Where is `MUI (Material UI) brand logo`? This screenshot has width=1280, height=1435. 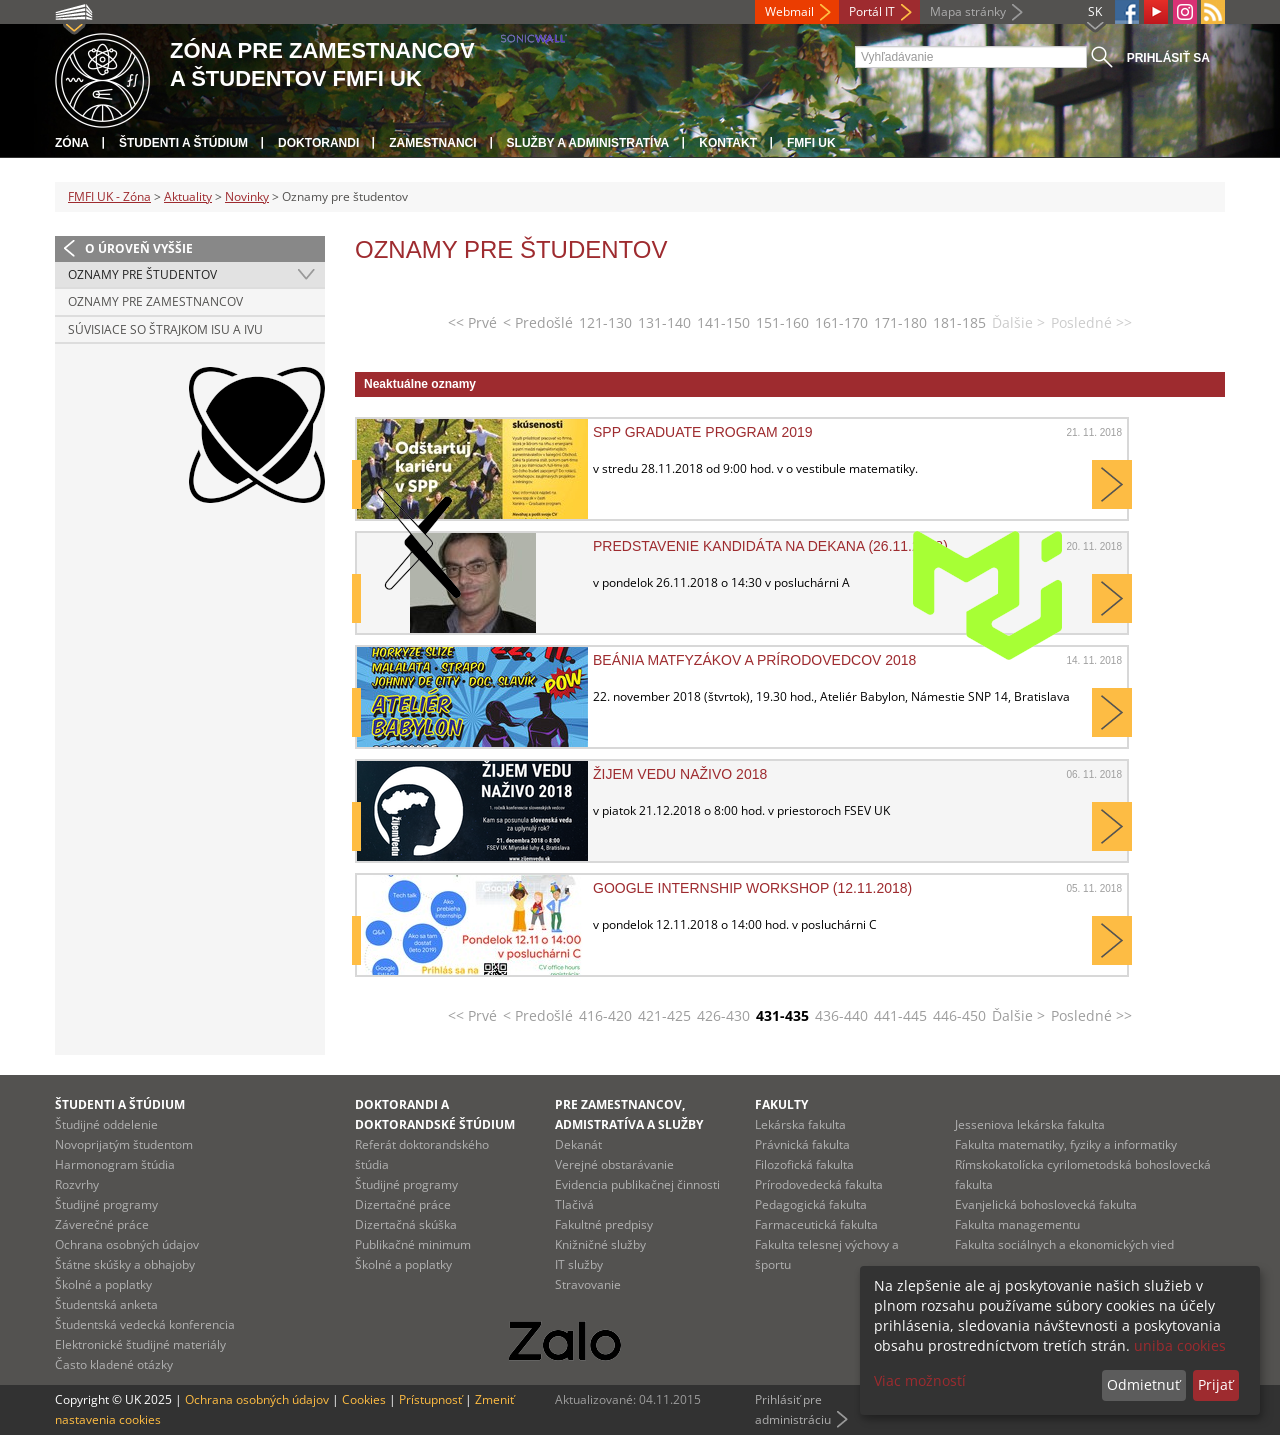
MUI (Material UI) brand logo is located at coordinates (987, 595).